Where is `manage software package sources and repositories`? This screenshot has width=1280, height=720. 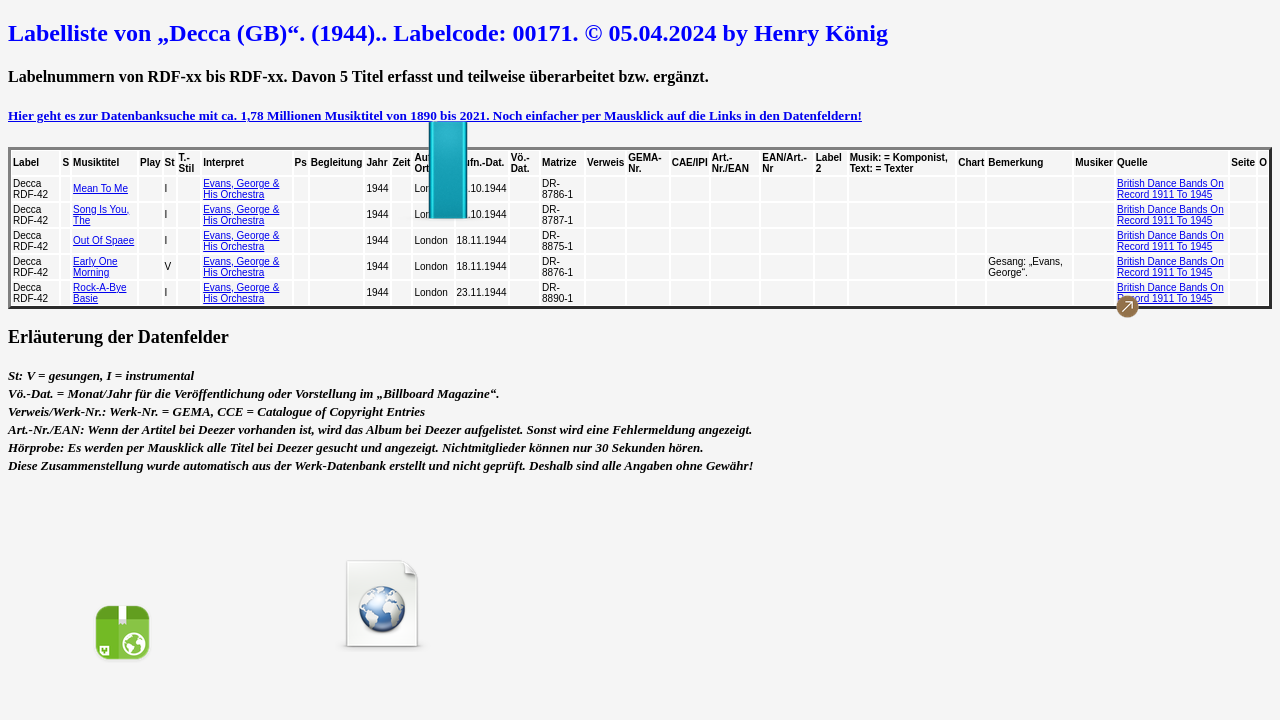 manage software package sources and repositories is located at coordinates (122, 633).